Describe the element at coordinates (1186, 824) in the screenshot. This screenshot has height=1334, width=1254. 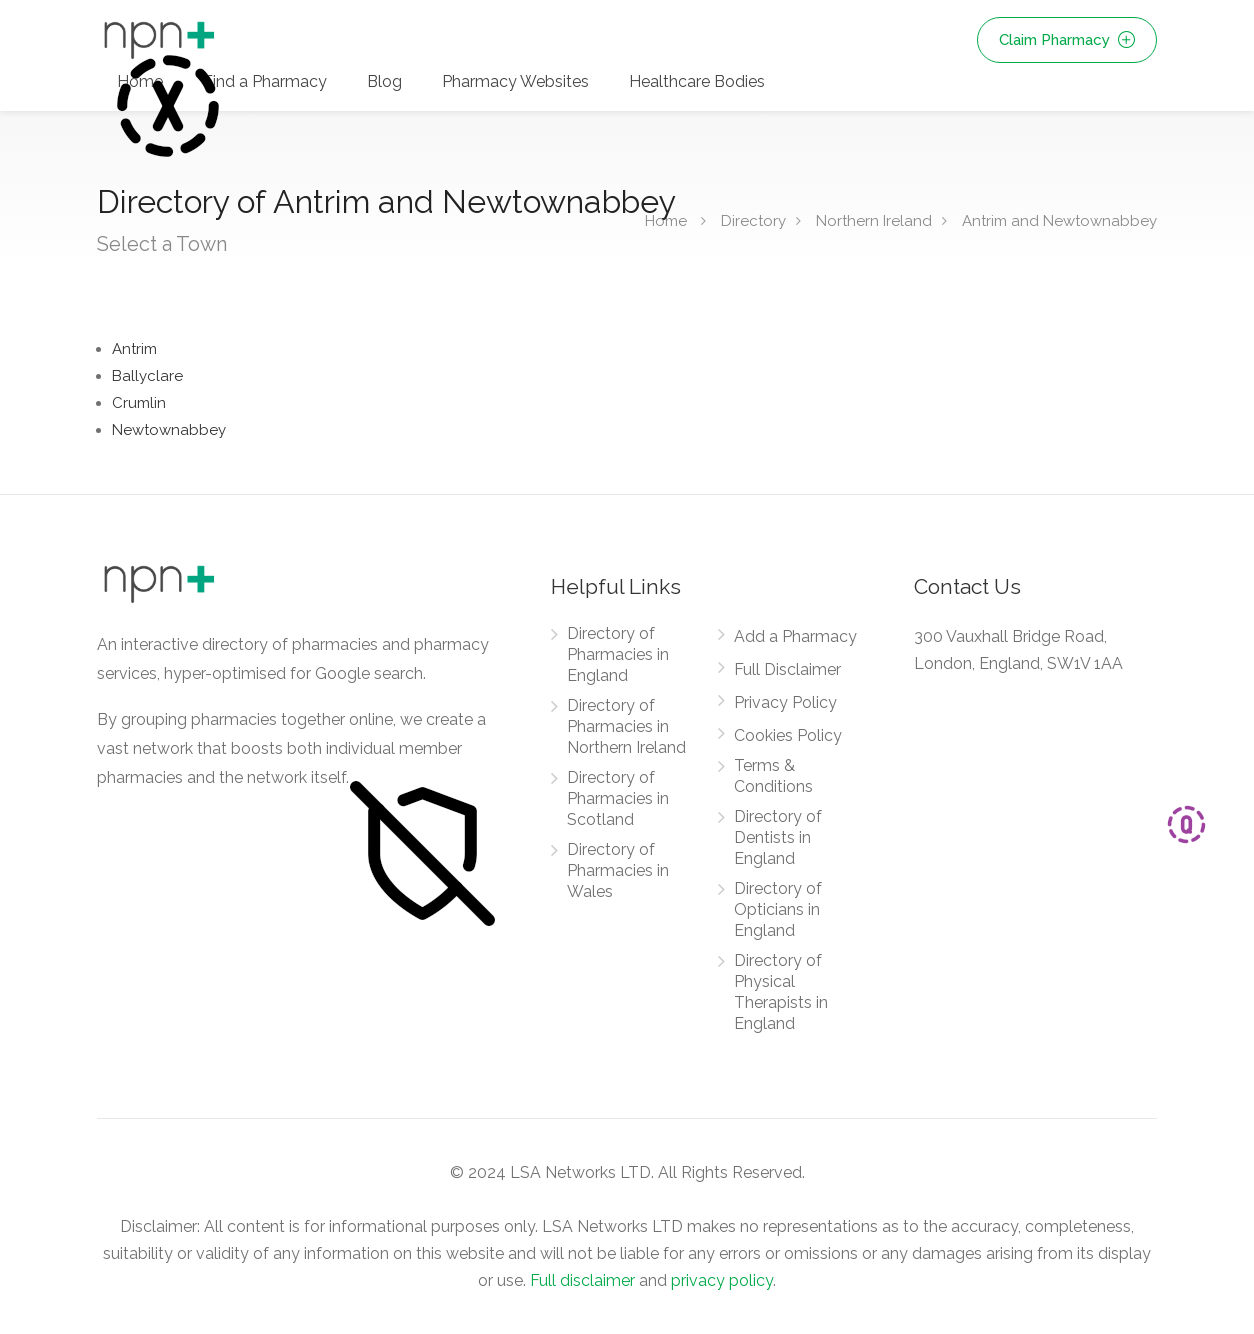
I see `indicates a pending or in-progress queue item` at that location.